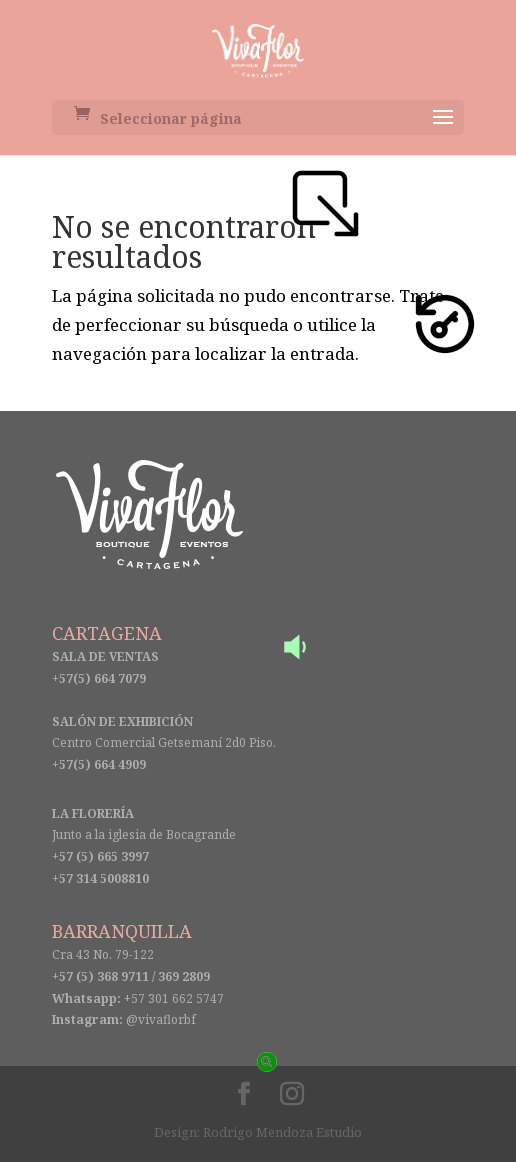 This screenshot has width=516, height=1162. I want to click on rotate or reset encryption key, so click(445, 324).